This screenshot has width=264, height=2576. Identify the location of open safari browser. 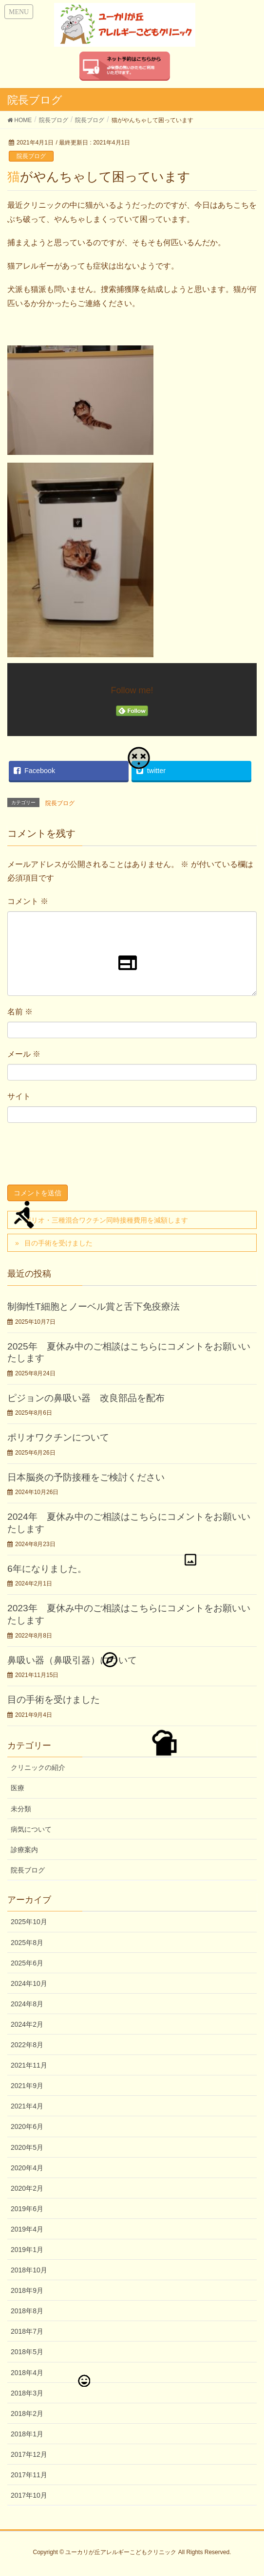
(110, 1659).